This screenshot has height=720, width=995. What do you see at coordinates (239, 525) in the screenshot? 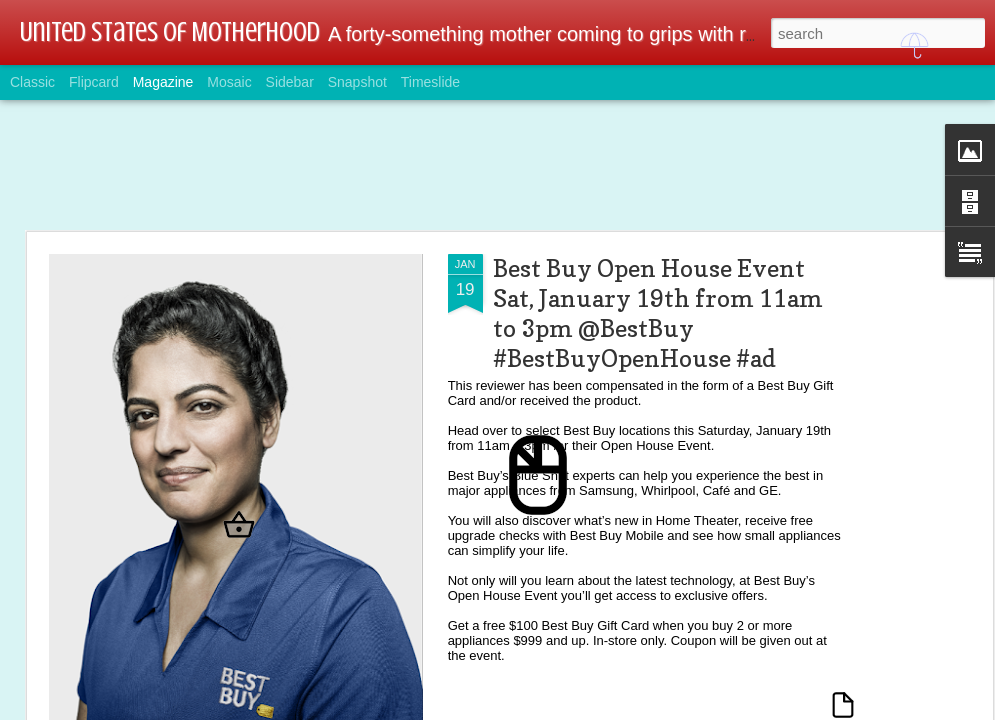
I see `view your shopping basket` at bounding box center [239, 525].